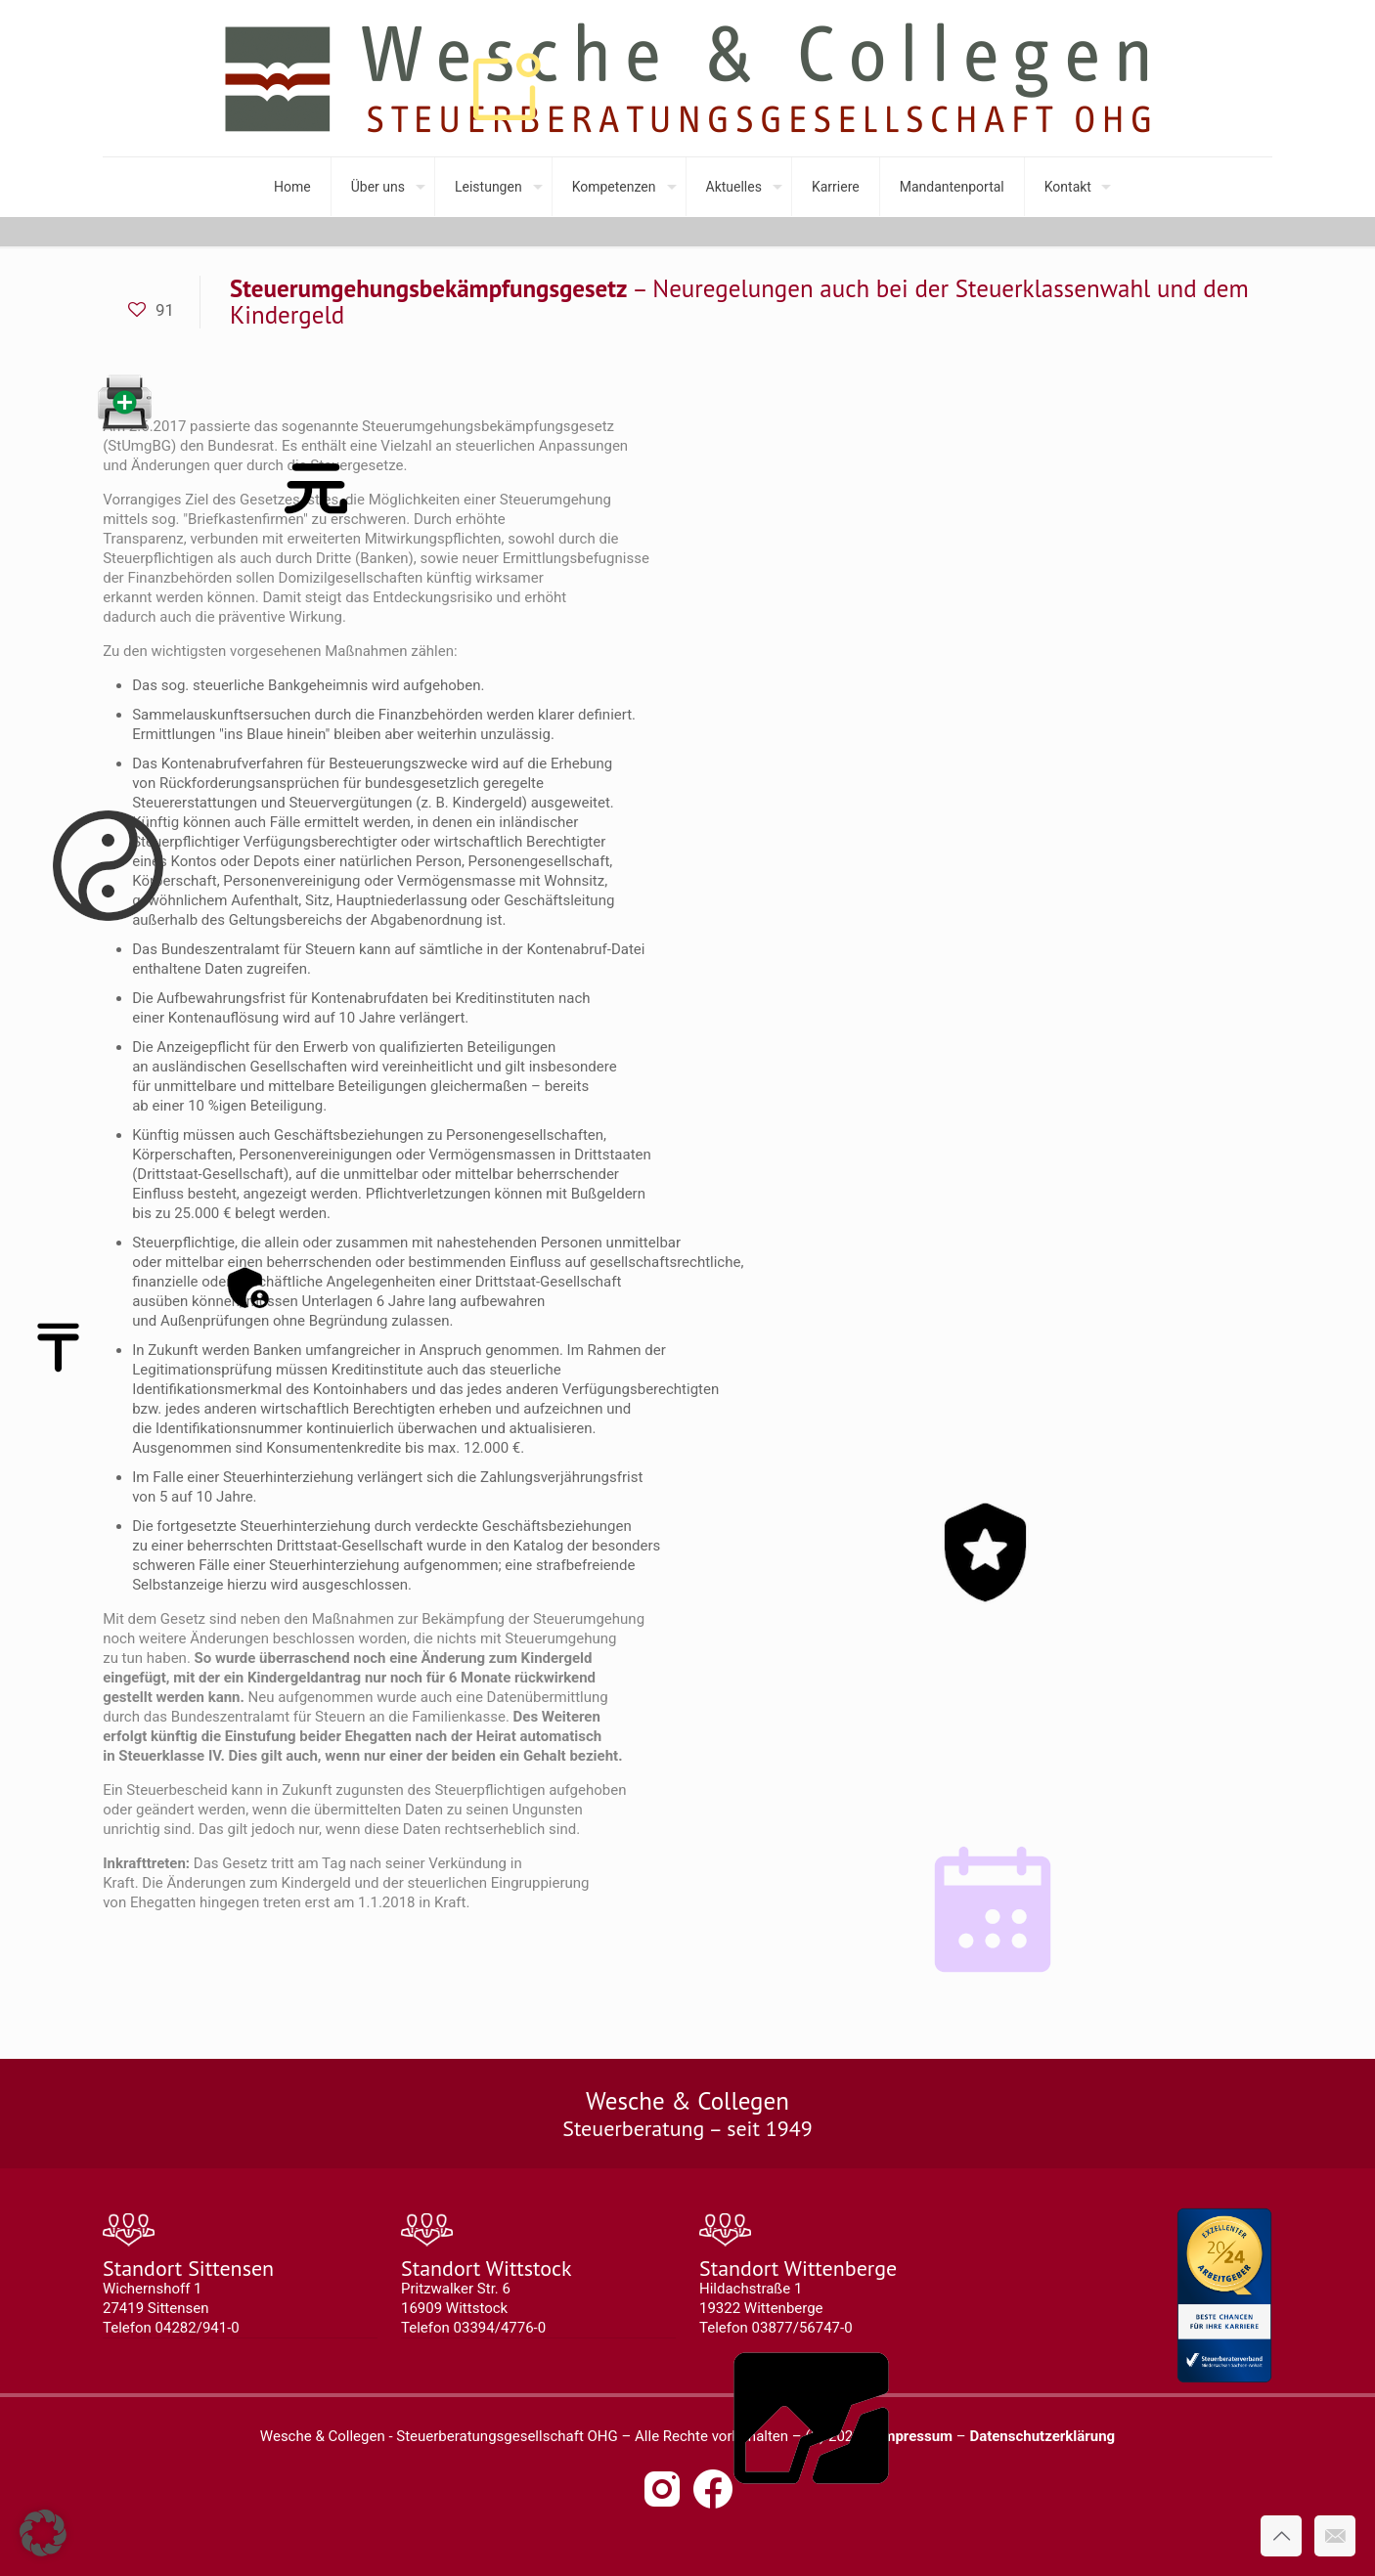  I want to click on indicates a broken or corrupted image file, so click(811, 2418).